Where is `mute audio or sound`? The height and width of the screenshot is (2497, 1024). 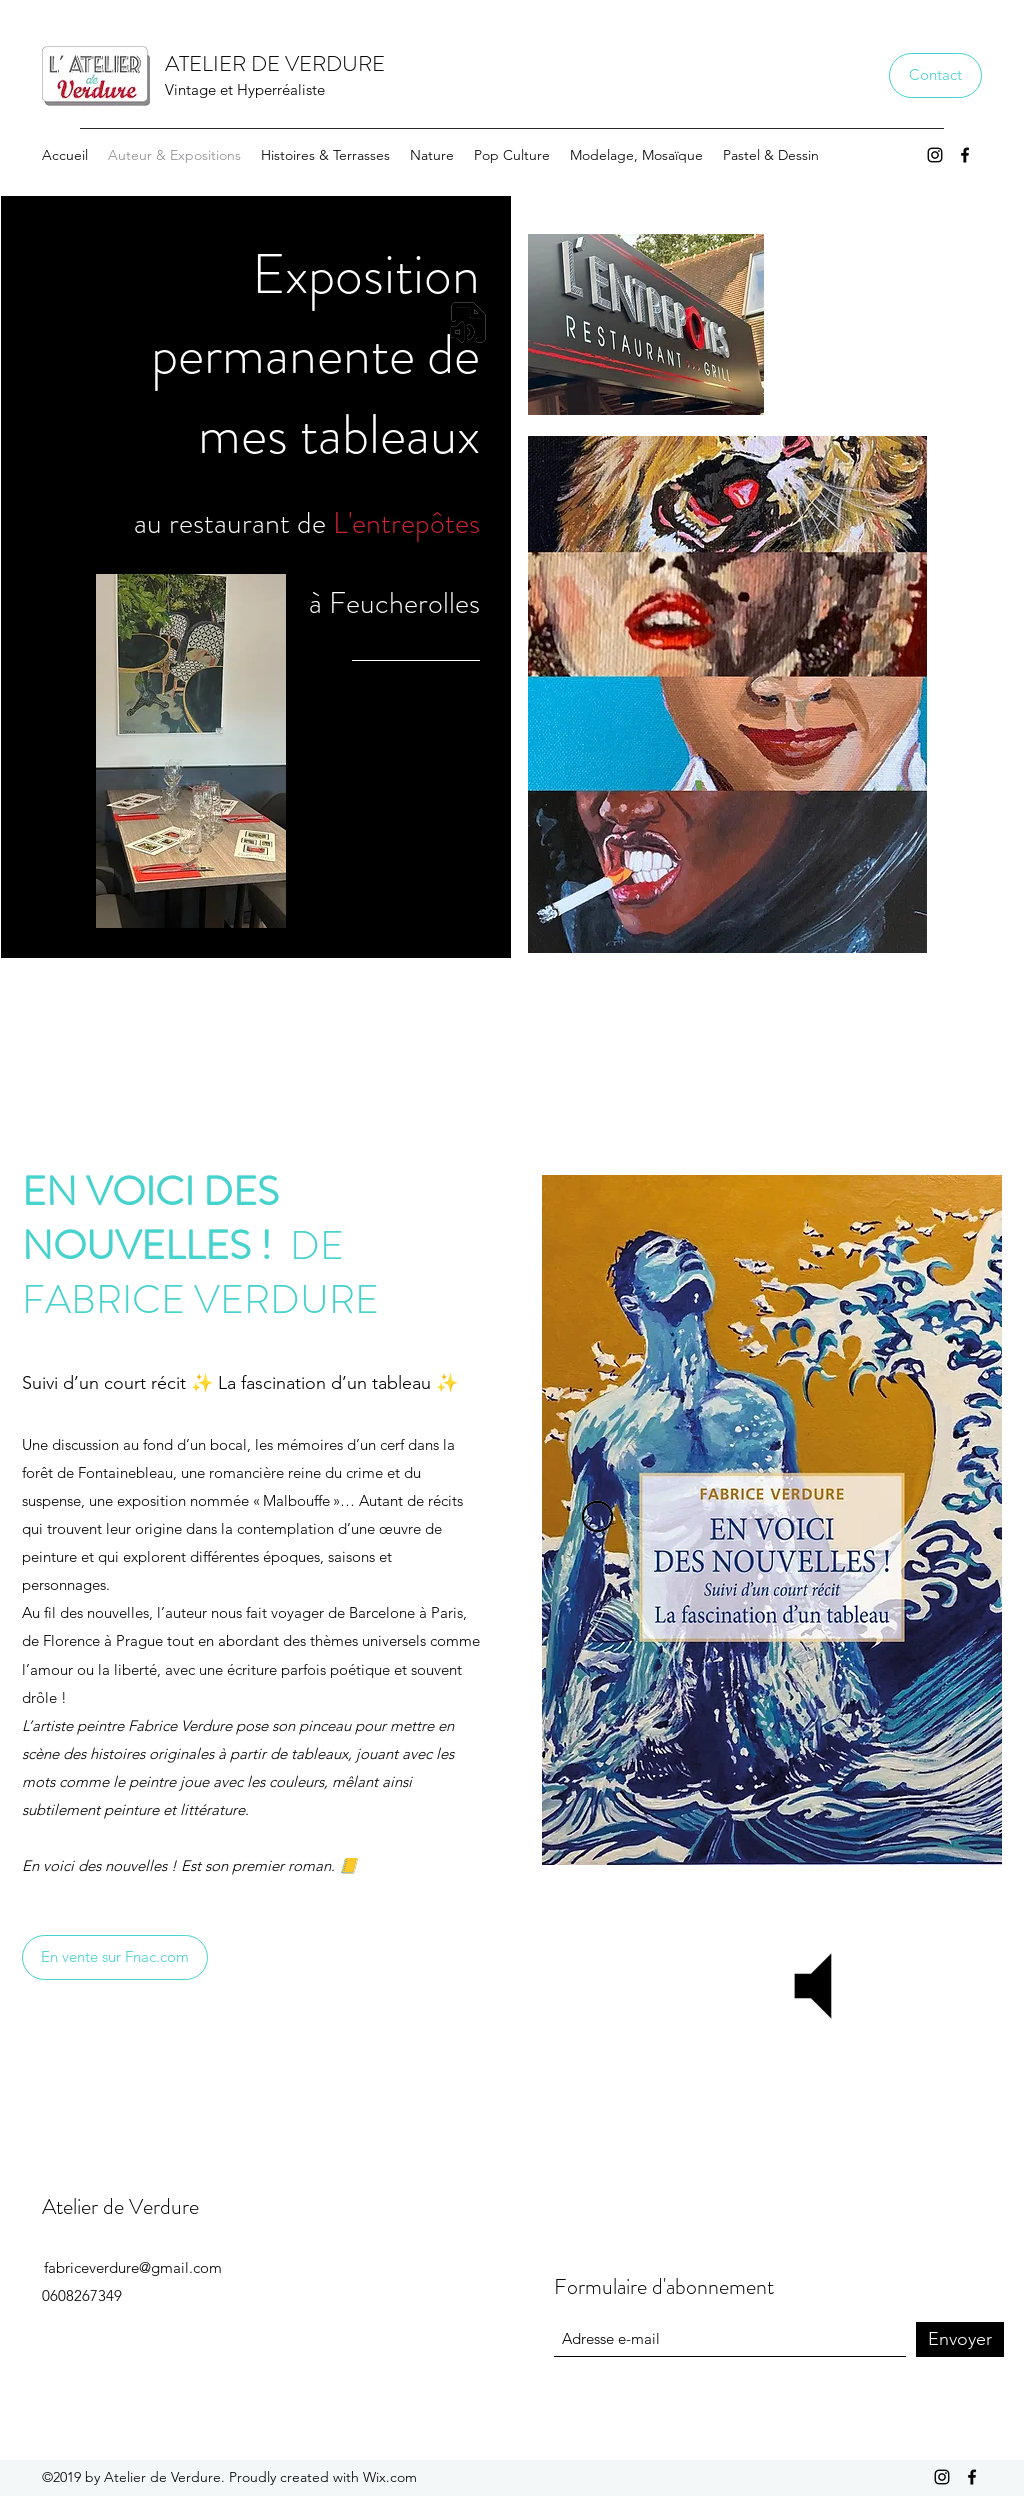
mute audio or sound is located at coordinates (815, 1986).